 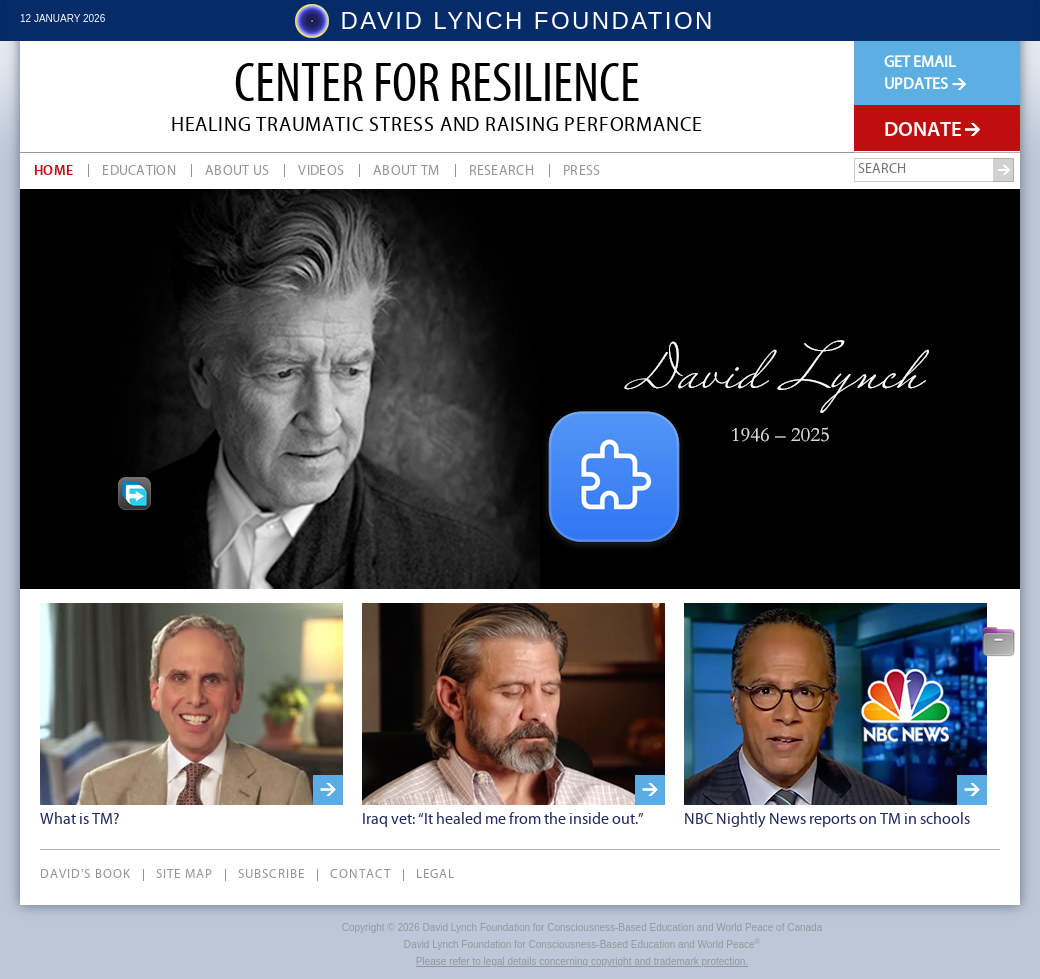 I want to click on manage plugin or extension settings, so click(x=614, y=479).